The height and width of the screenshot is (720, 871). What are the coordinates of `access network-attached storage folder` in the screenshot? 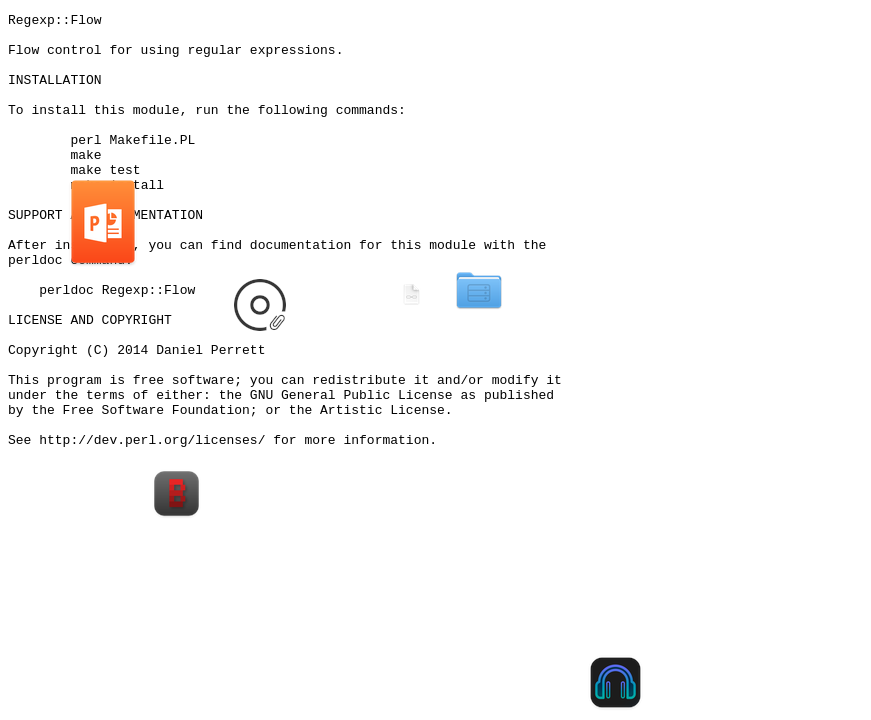 It's located at (479, 290).